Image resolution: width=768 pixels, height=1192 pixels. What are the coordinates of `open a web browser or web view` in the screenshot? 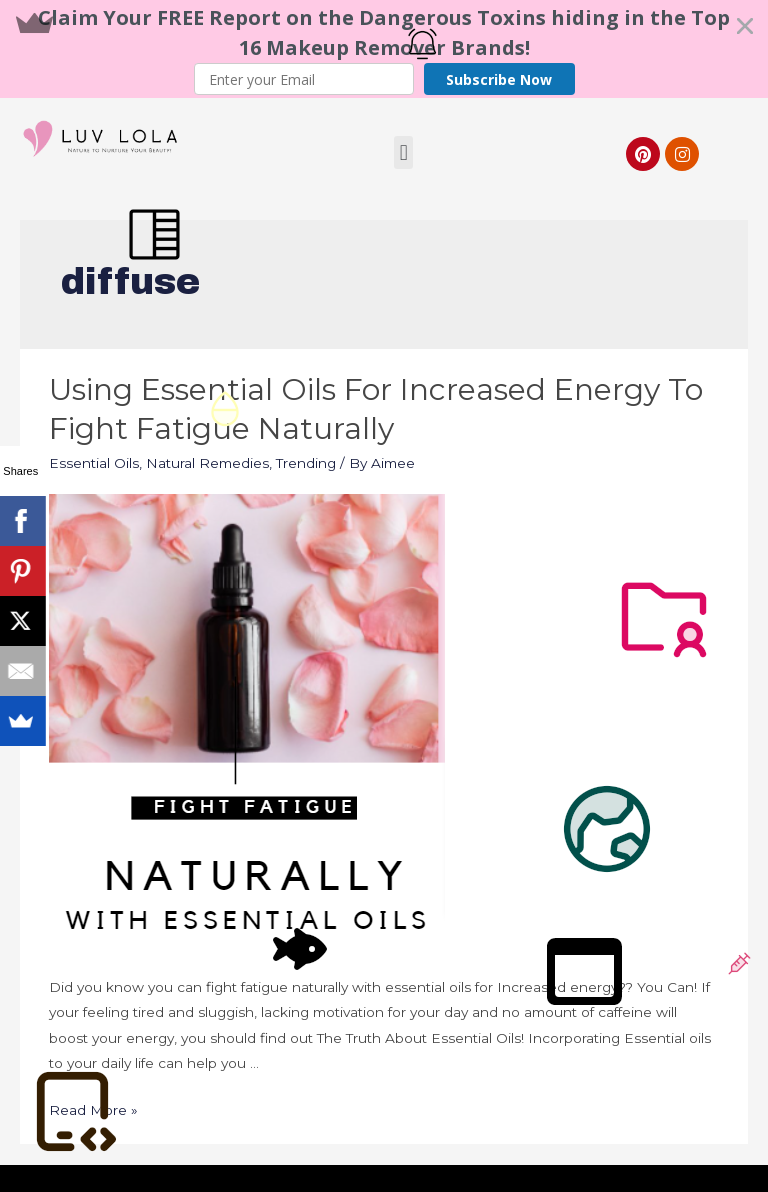 It's located at (584, 971).